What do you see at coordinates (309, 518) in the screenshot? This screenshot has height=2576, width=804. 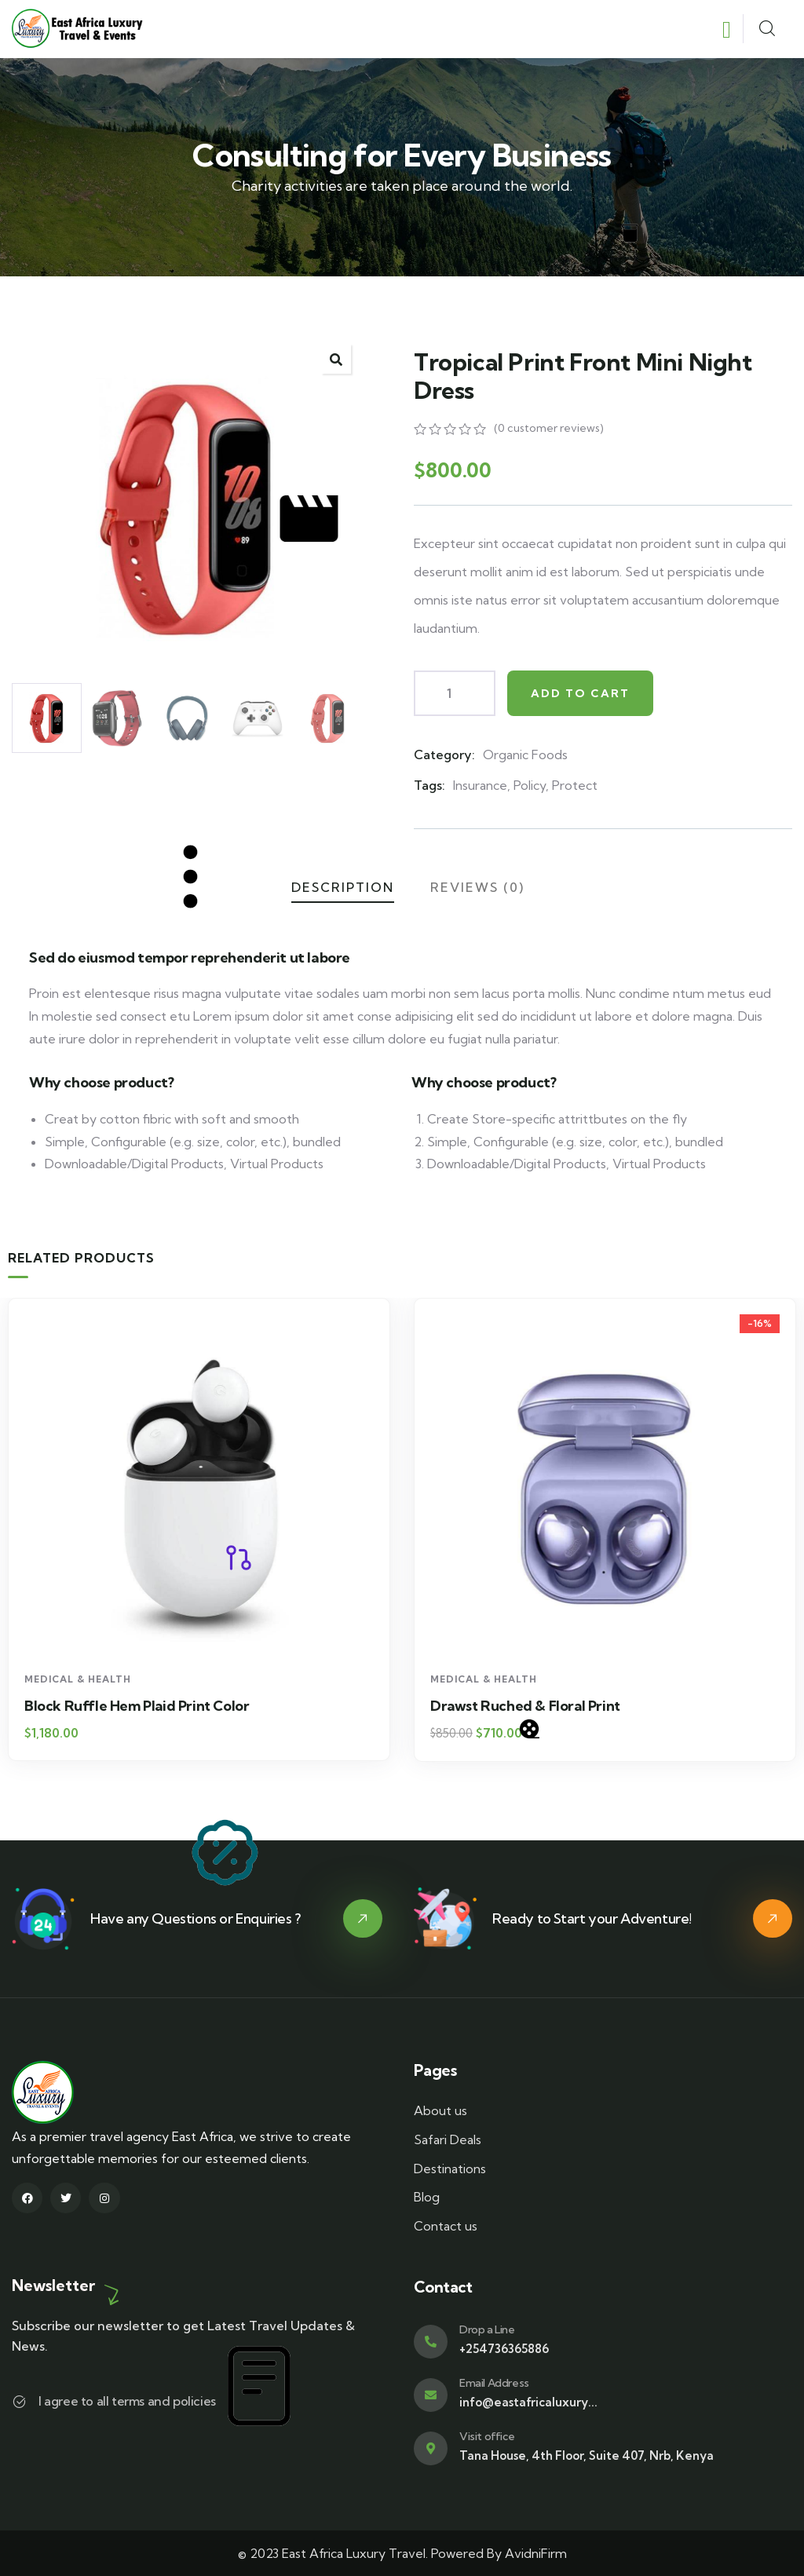 I see `create a new video or movie project` at bounding box center [309, 518].